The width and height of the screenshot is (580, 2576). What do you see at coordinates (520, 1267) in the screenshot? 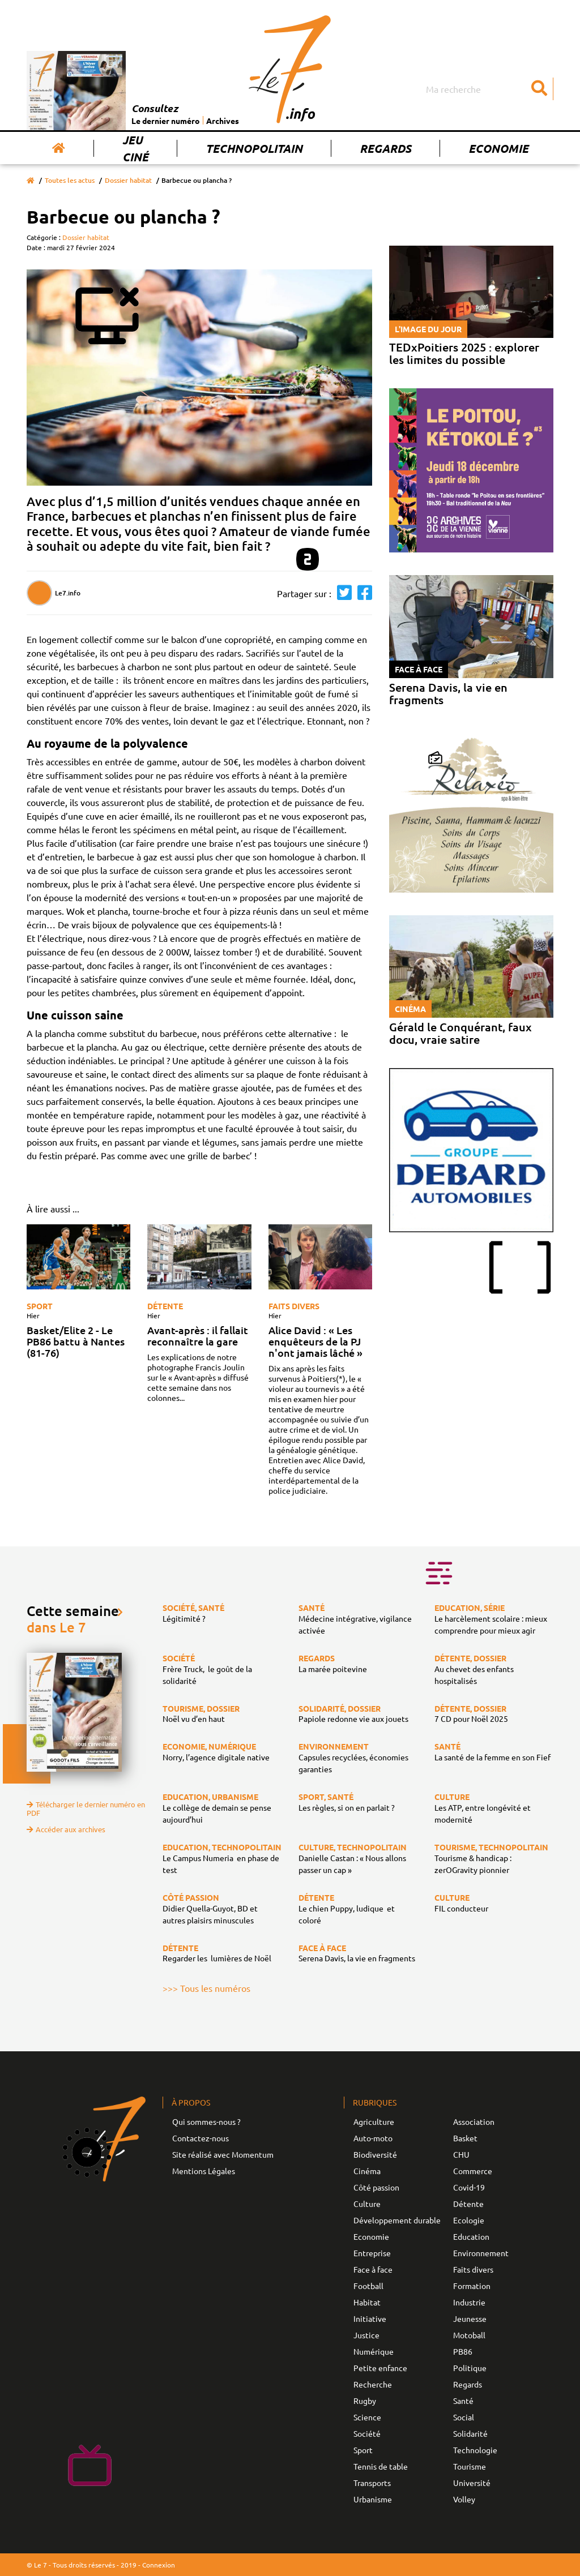
I see `indicates an array data type in code` at bounding box center [520, 1267].